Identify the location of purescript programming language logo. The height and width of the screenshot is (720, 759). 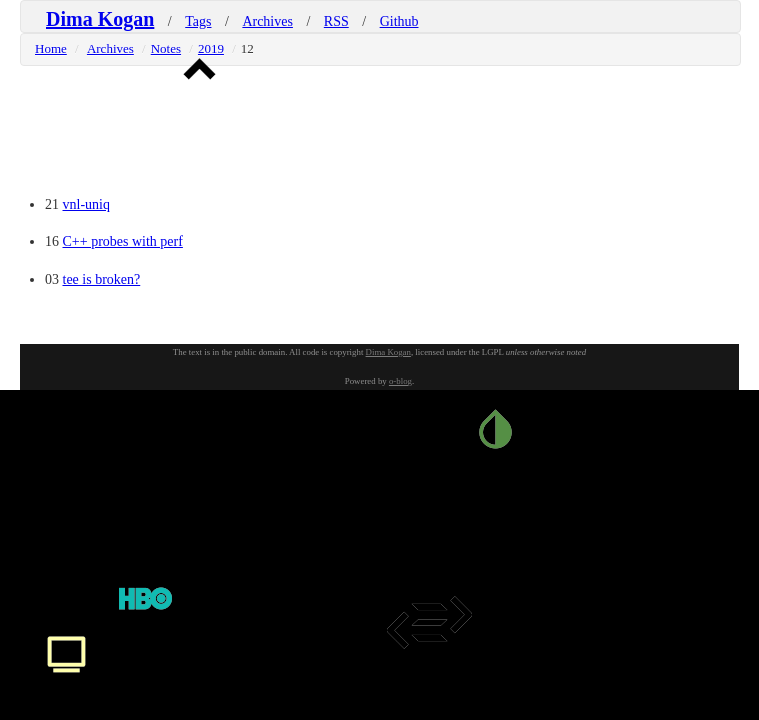
(429, 622).